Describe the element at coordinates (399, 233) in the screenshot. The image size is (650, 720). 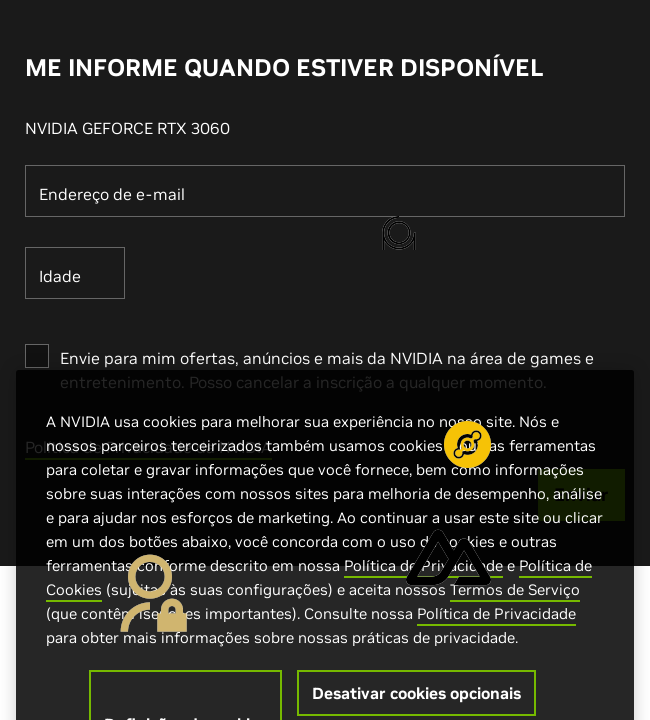
I see `mastercomfig logo - a Team Fortress 2 performance optimization tool` at that location.